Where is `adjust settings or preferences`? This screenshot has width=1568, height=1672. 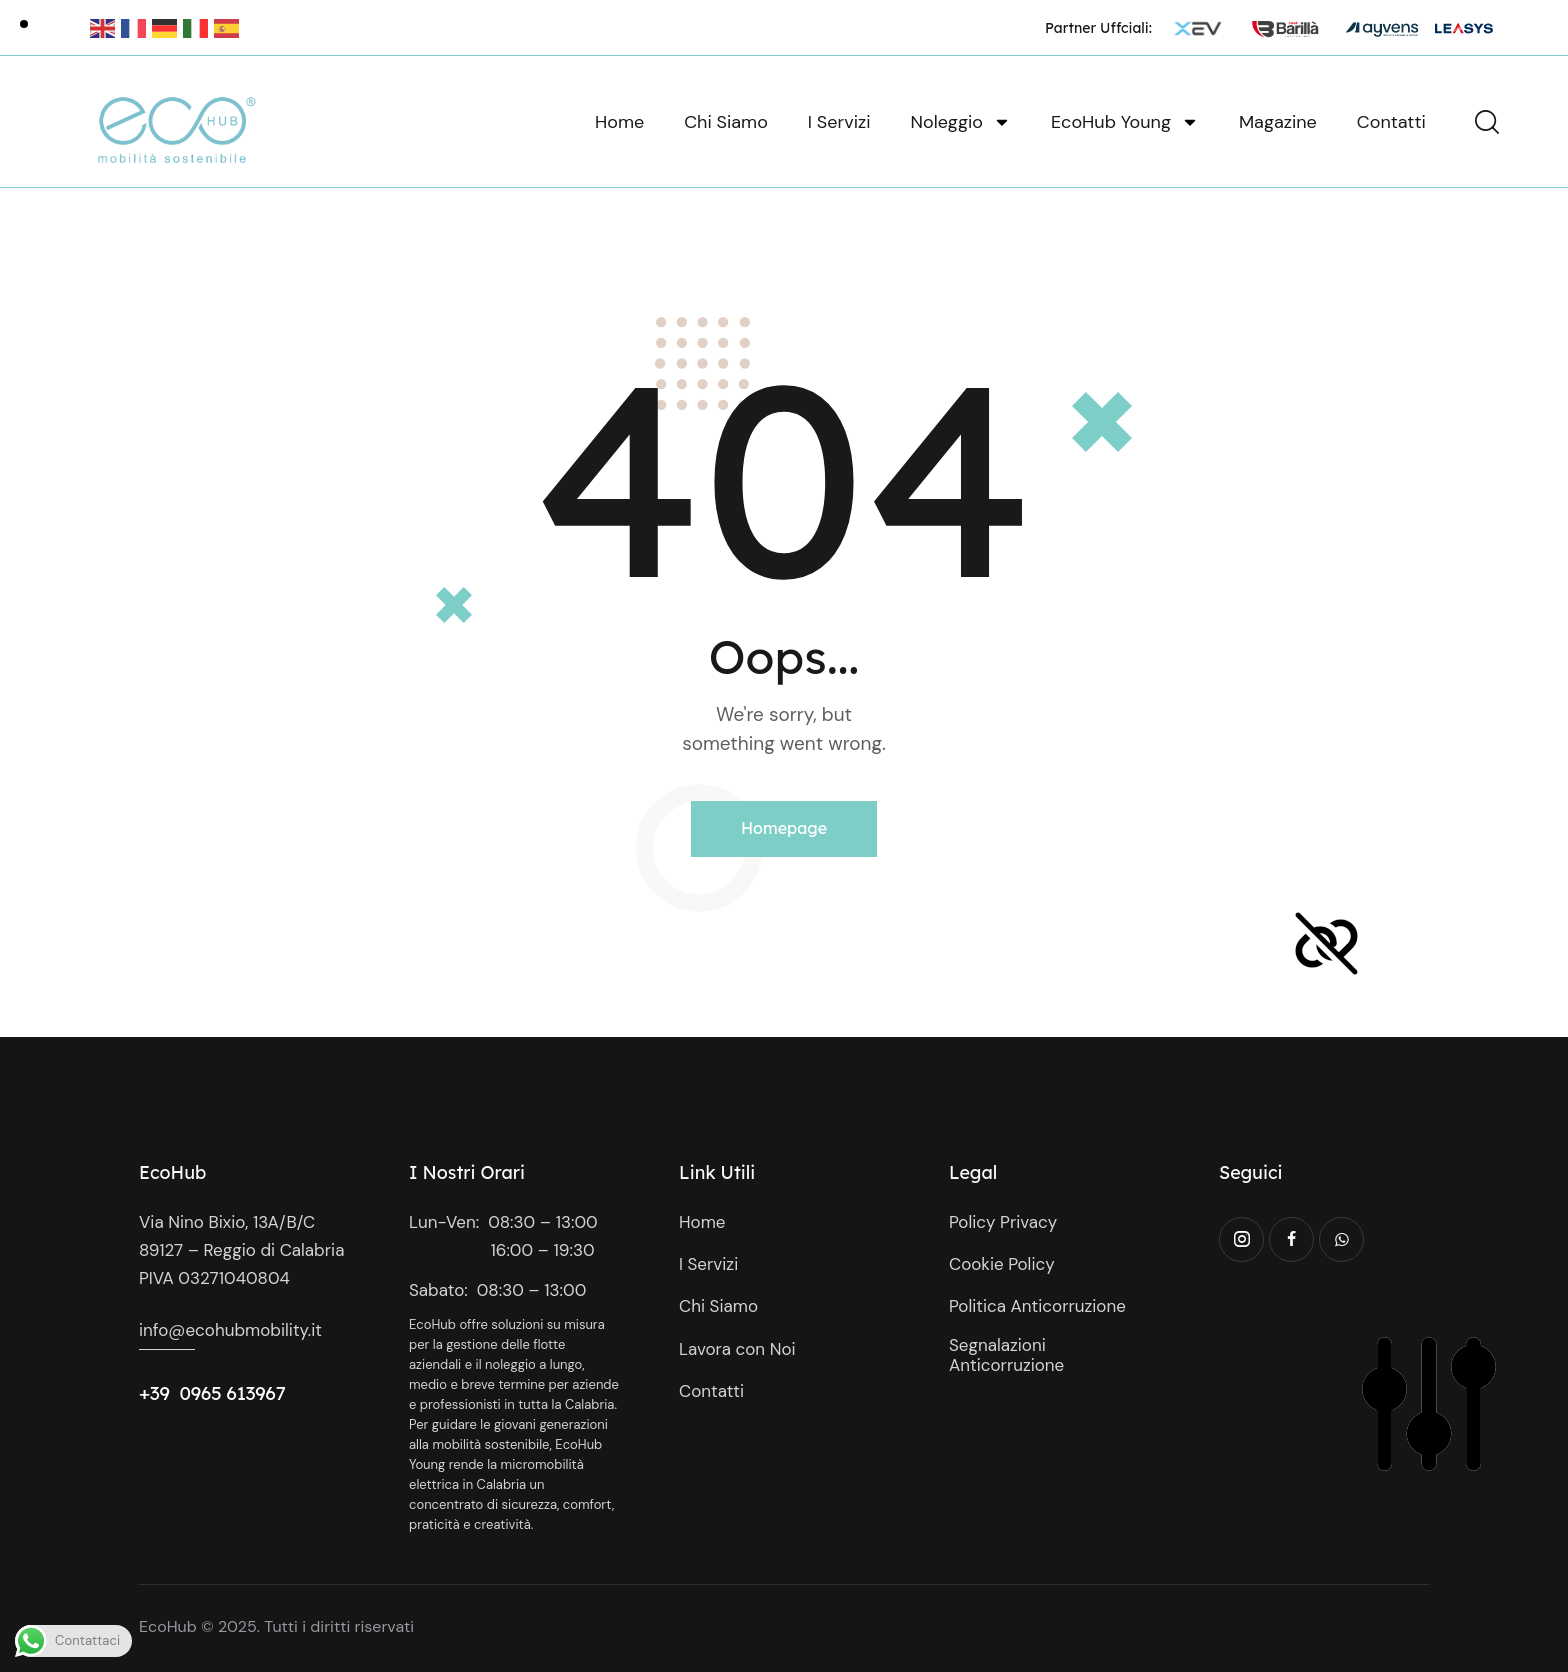
adjust settings or preferences is located at coordinates (1429, 1404).